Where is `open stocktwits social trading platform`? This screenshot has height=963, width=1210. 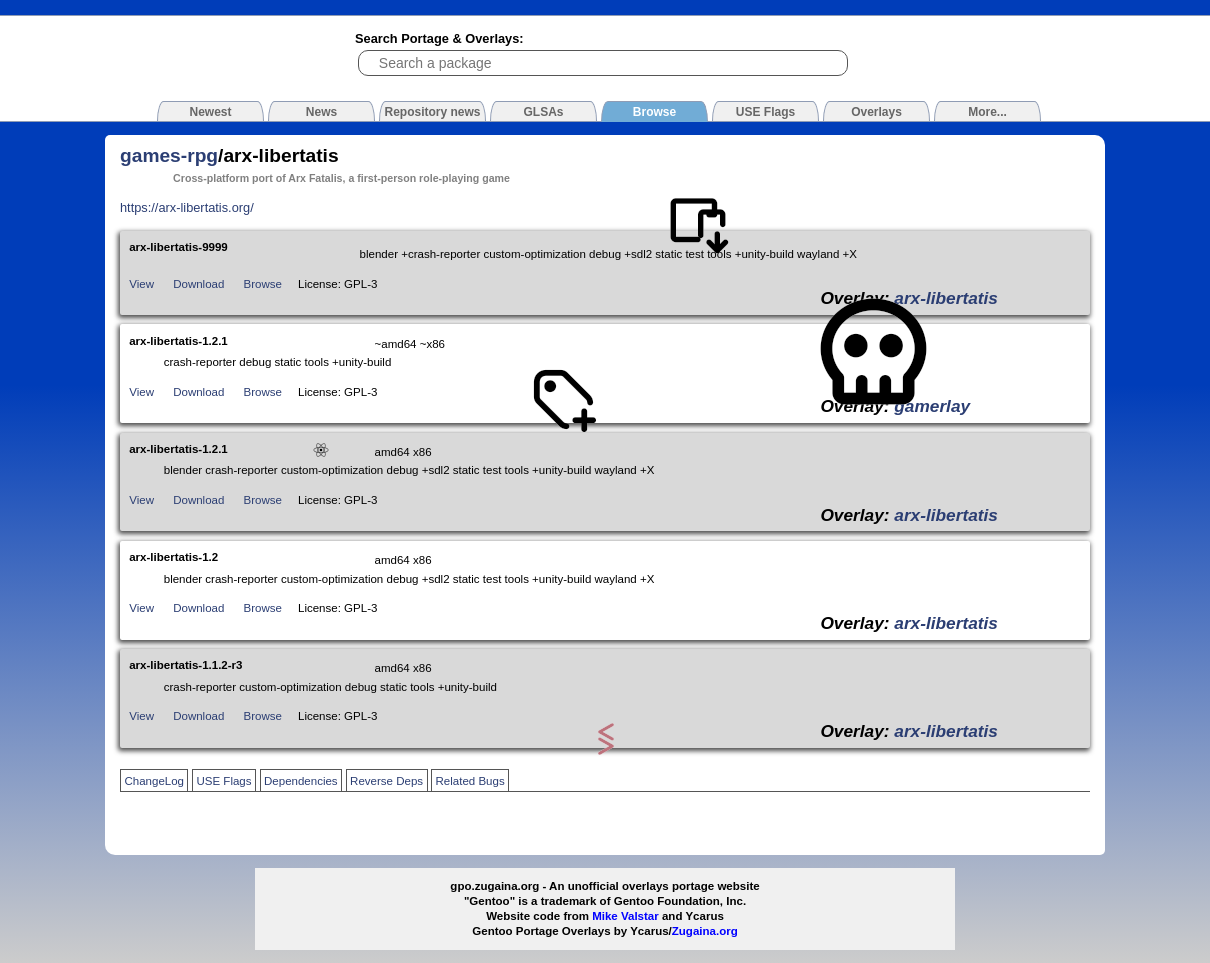 open stocktwits social trading platform is located at coordinates (606, 739).